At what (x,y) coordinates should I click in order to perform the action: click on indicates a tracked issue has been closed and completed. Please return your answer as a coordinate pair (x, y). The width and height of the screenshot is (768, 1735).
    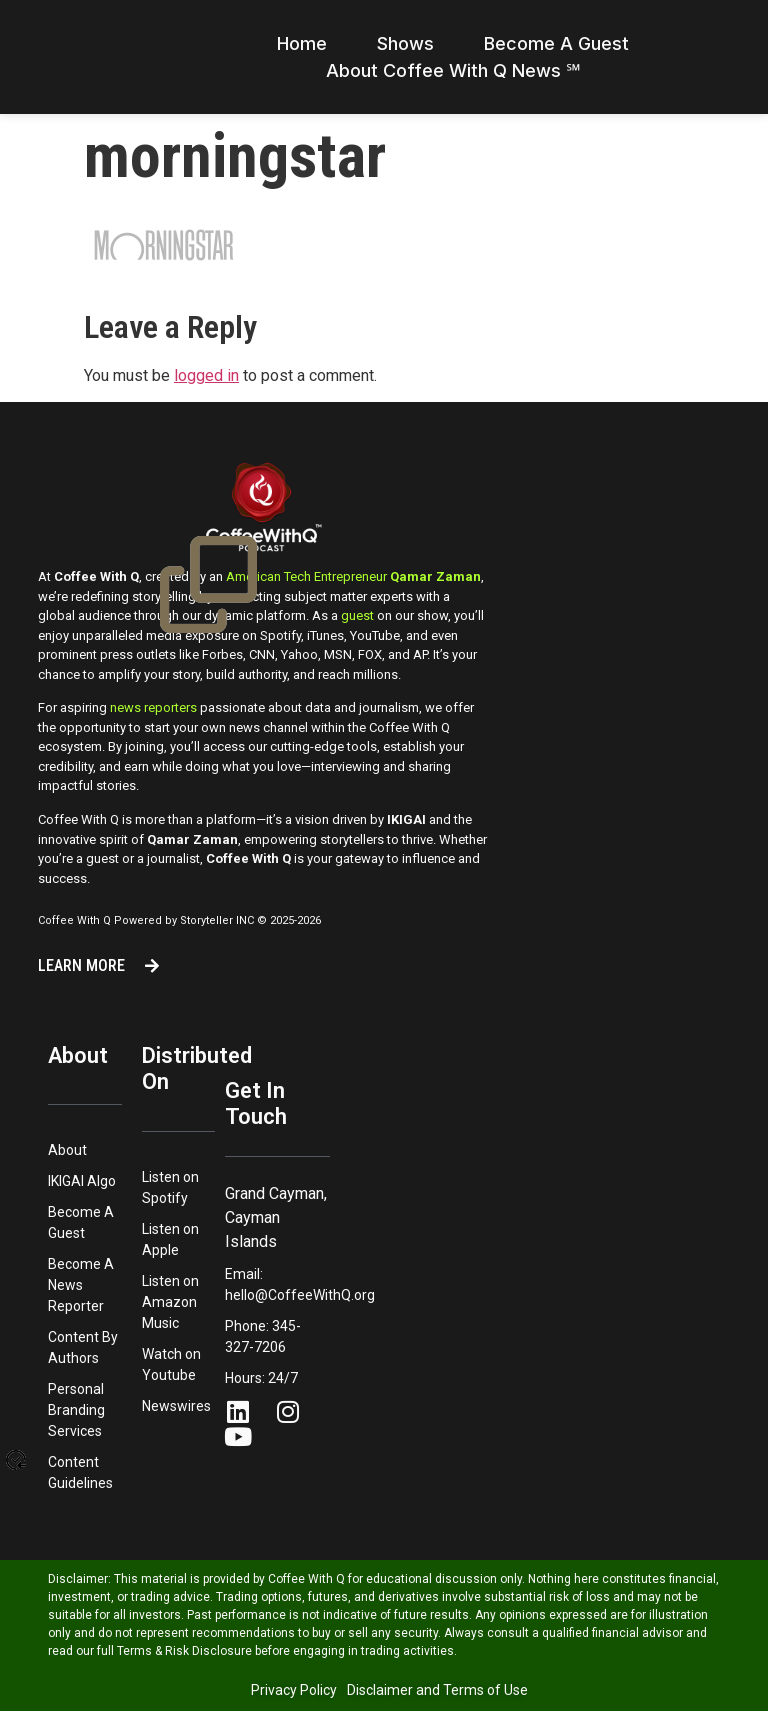
    Looking at the image, I should click on (16, 1460).